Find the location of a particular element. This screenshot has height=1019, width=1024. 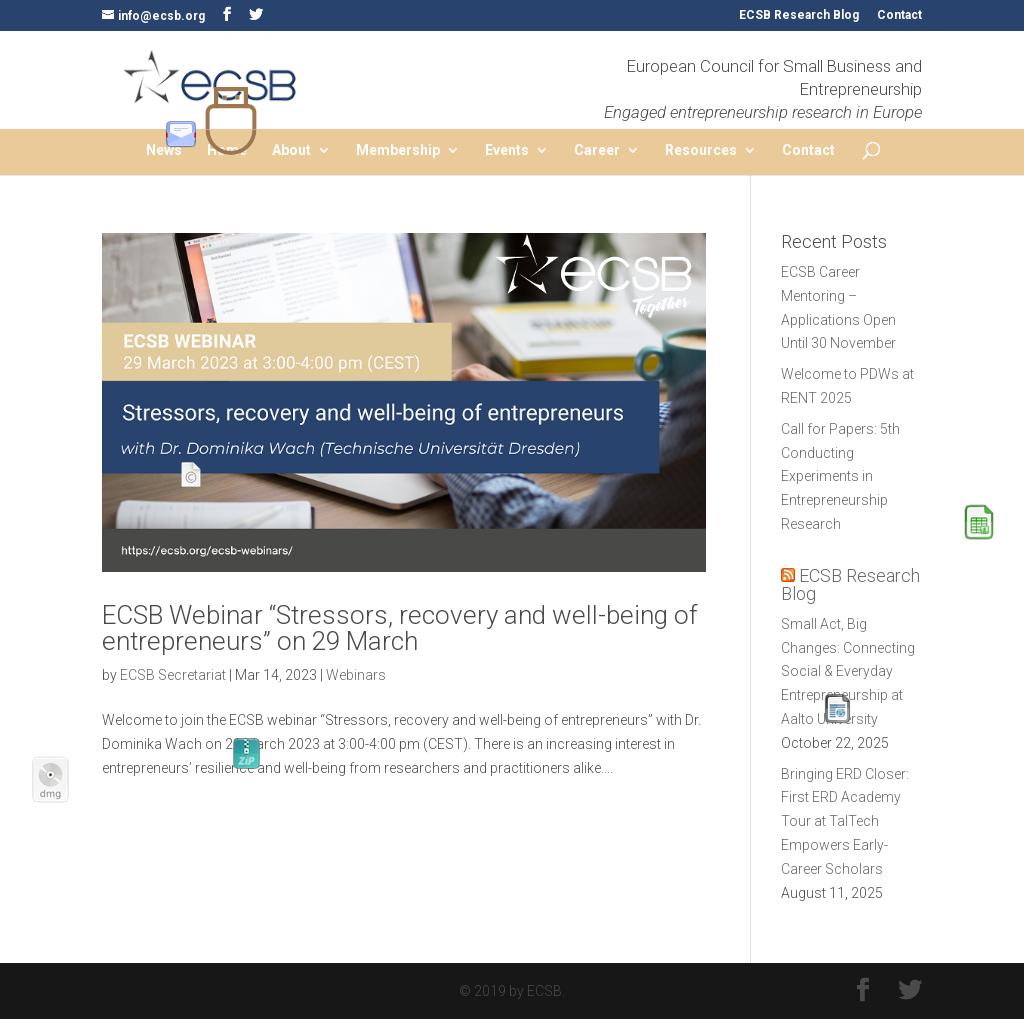

open evolution email client is located at coordinates (181, 134).